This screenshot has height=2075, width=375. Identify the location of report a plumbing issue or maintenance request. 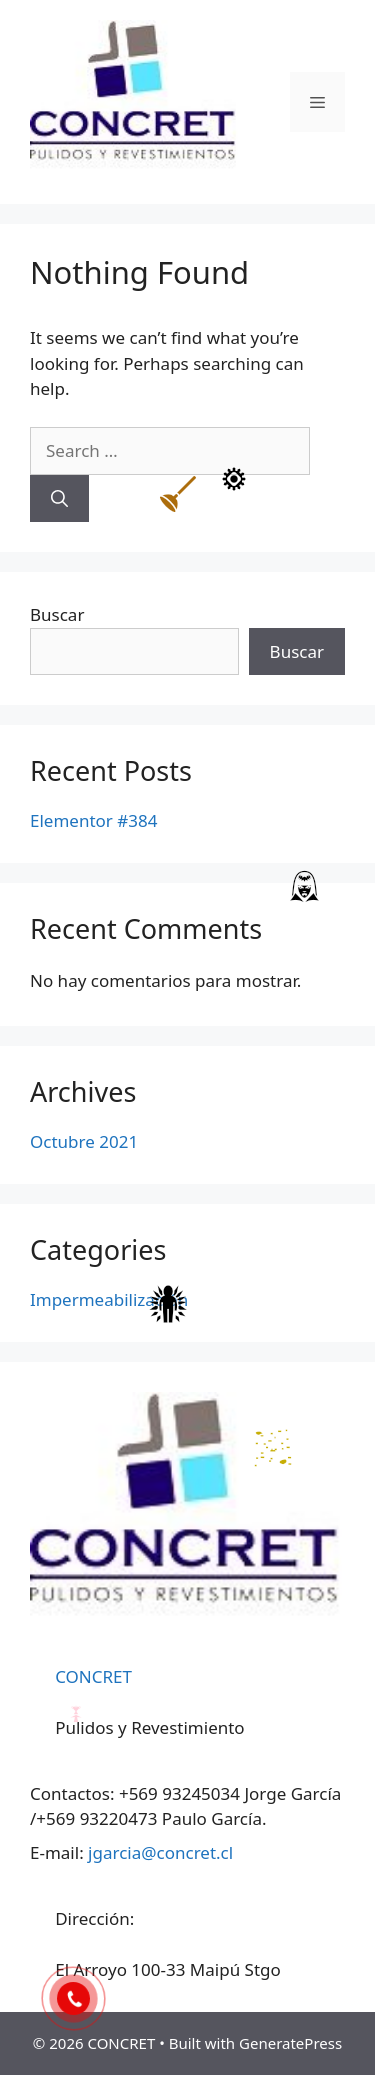
(178, 494).